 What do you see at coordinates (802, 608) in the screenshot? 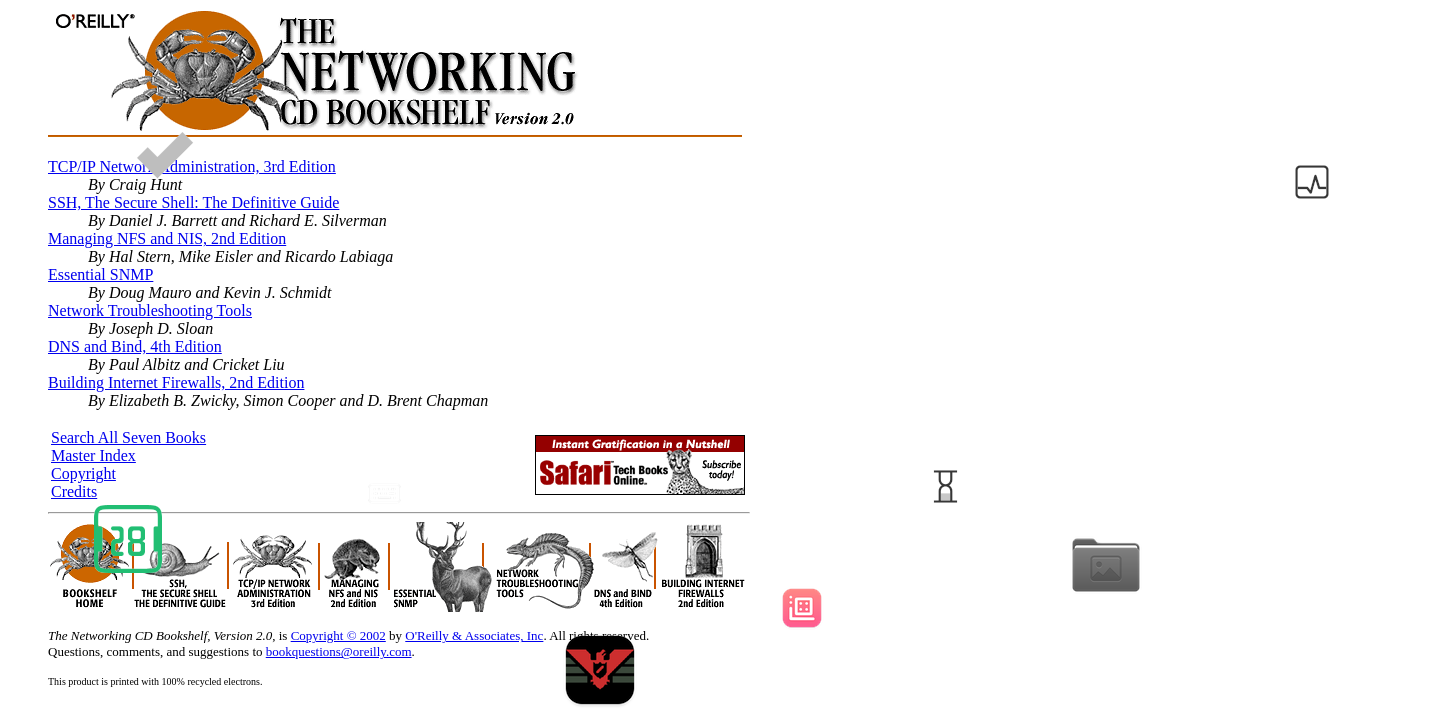
I see `open ludusavi game save backup tool` at bounding box center [802, 608].